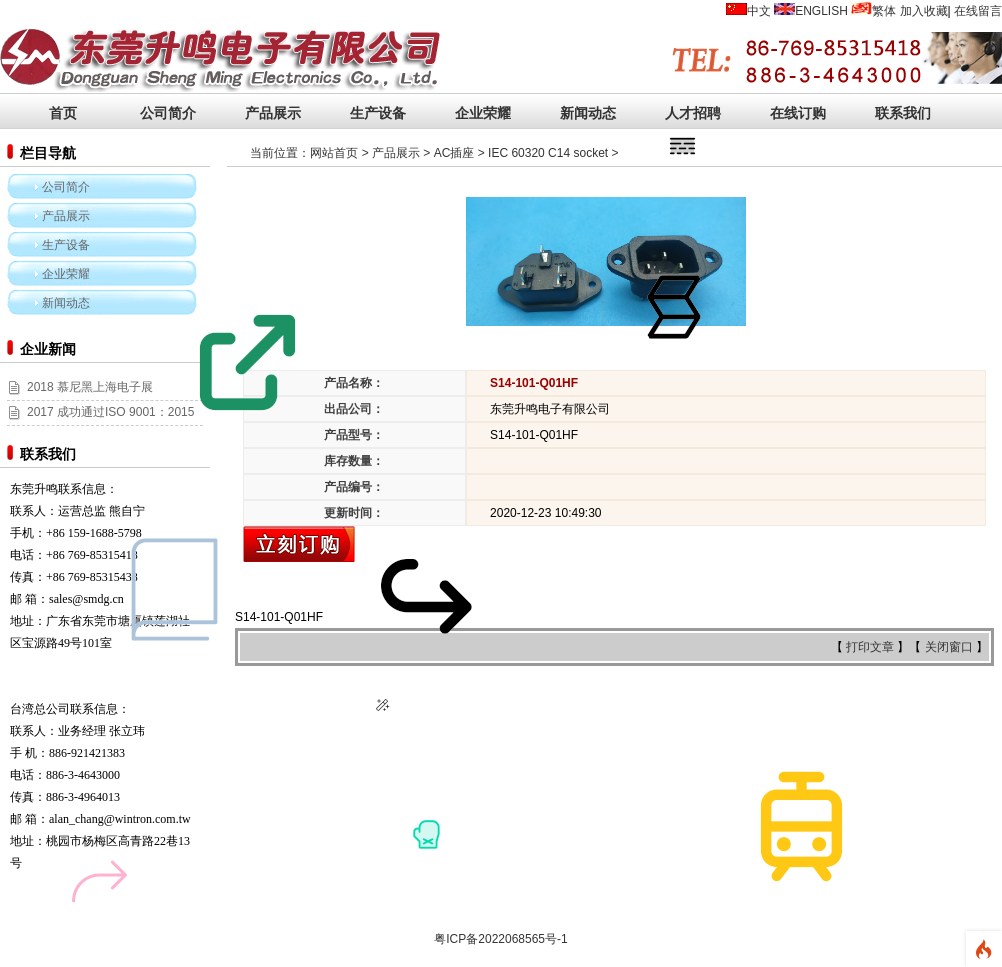  What do you see at coordinates (427, 835) in the screenshot?
I see `access boxing or combat sports content` at bounding box center [427, 835].